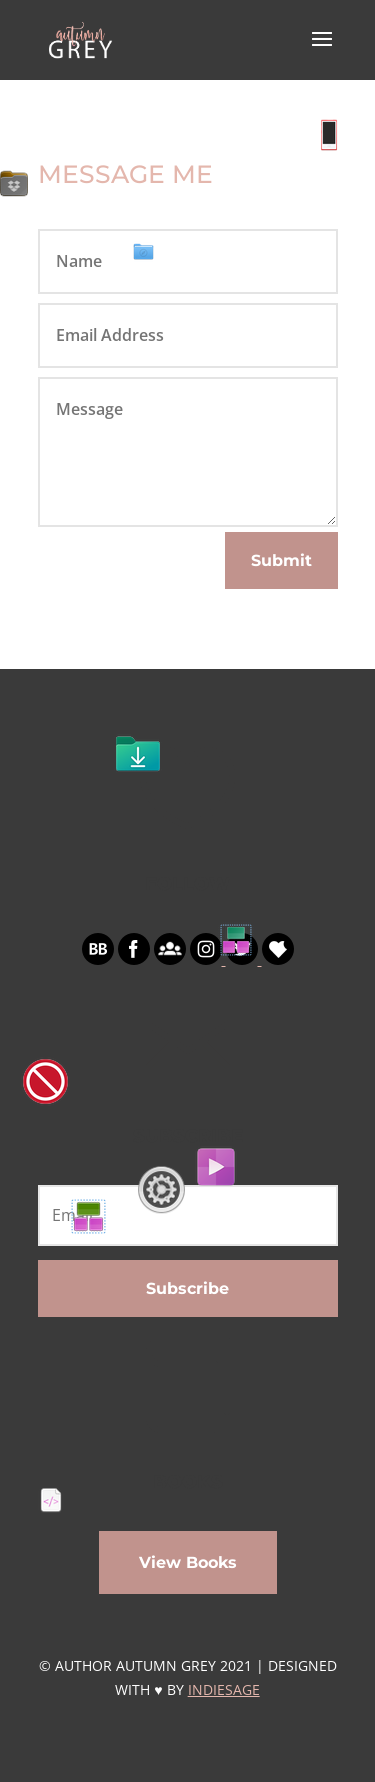 Image resolution: width=375 pixels, height=1782 pixels. Describe the element at coordinates (14, 183) in the screenshot. I see `open your dropbox folder` at that location.